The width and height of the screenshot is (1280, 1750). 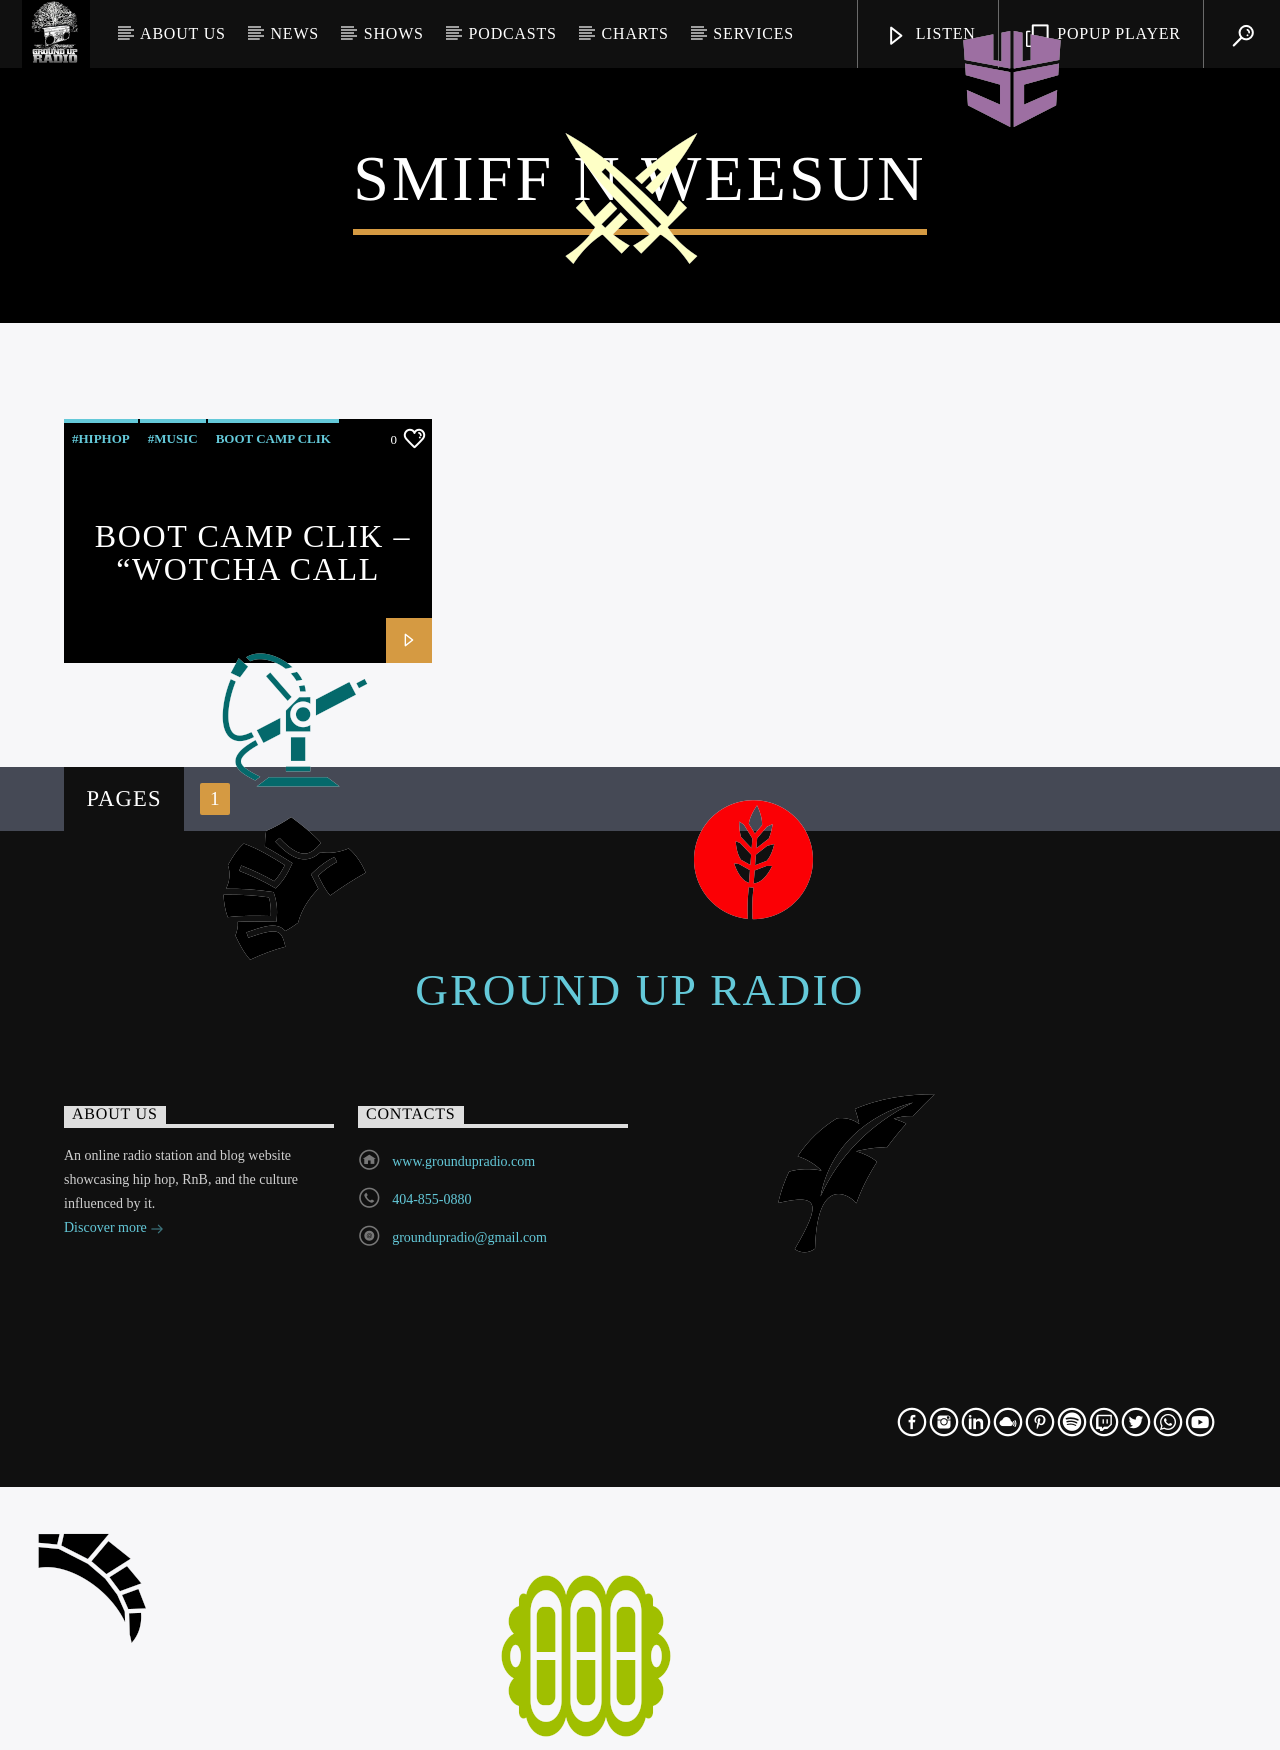 I want to click on deploy defensive laser turret, so click(x=295, y=720).